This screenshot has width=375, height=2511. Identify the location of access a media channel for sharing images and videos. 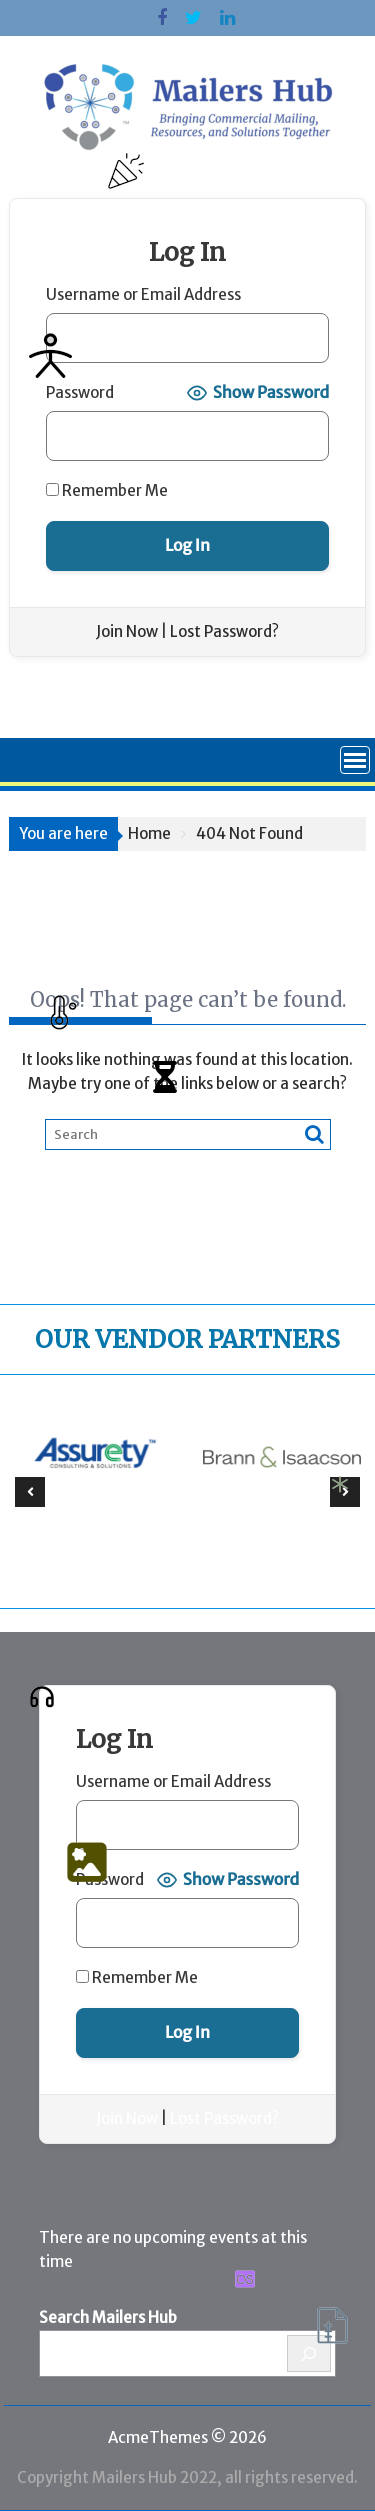
(87, 1862).